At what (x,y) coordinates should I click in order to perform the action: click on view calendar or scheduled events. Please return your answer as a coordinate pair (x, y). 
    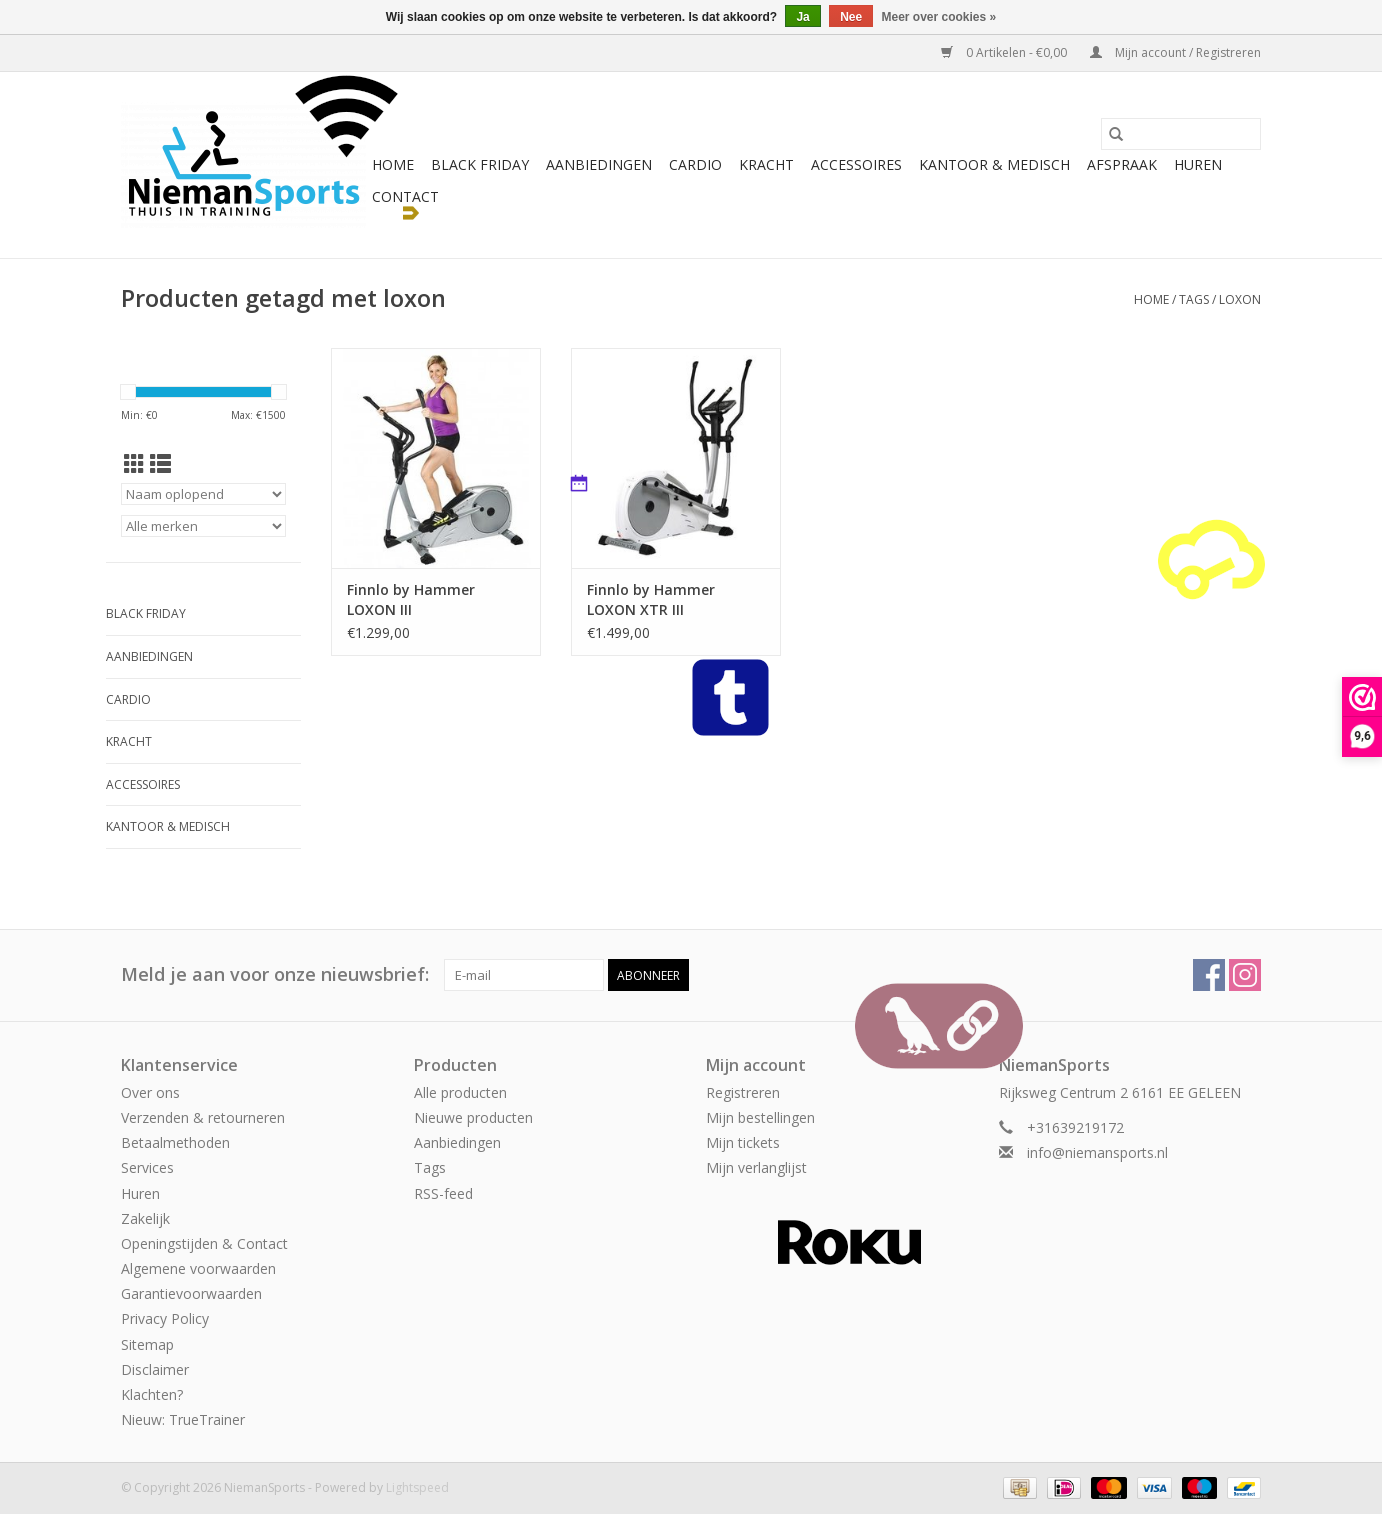
    Looking at the image, I should click on (579, 484).